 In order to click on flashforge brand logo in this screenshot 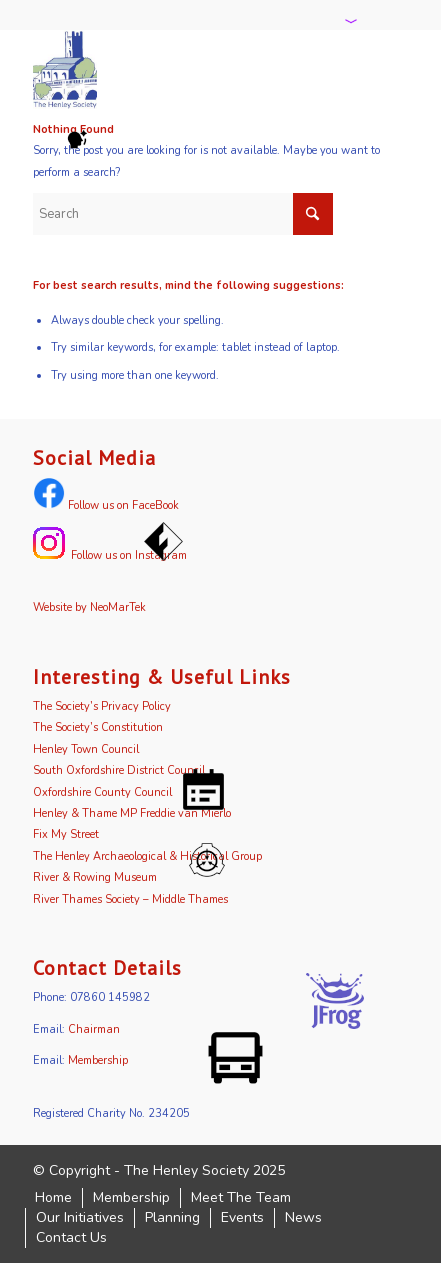, I will do `click(163, 541)`.